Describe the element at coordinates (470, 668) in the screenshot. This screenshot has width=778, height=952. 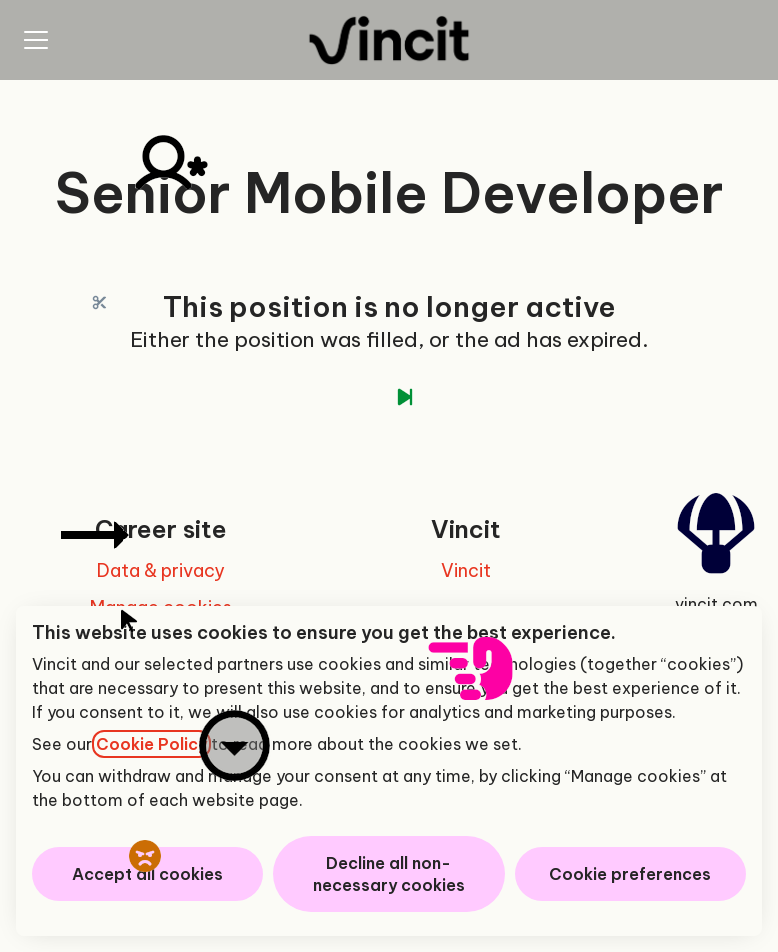
I see `go back to the previous screen` at that location.